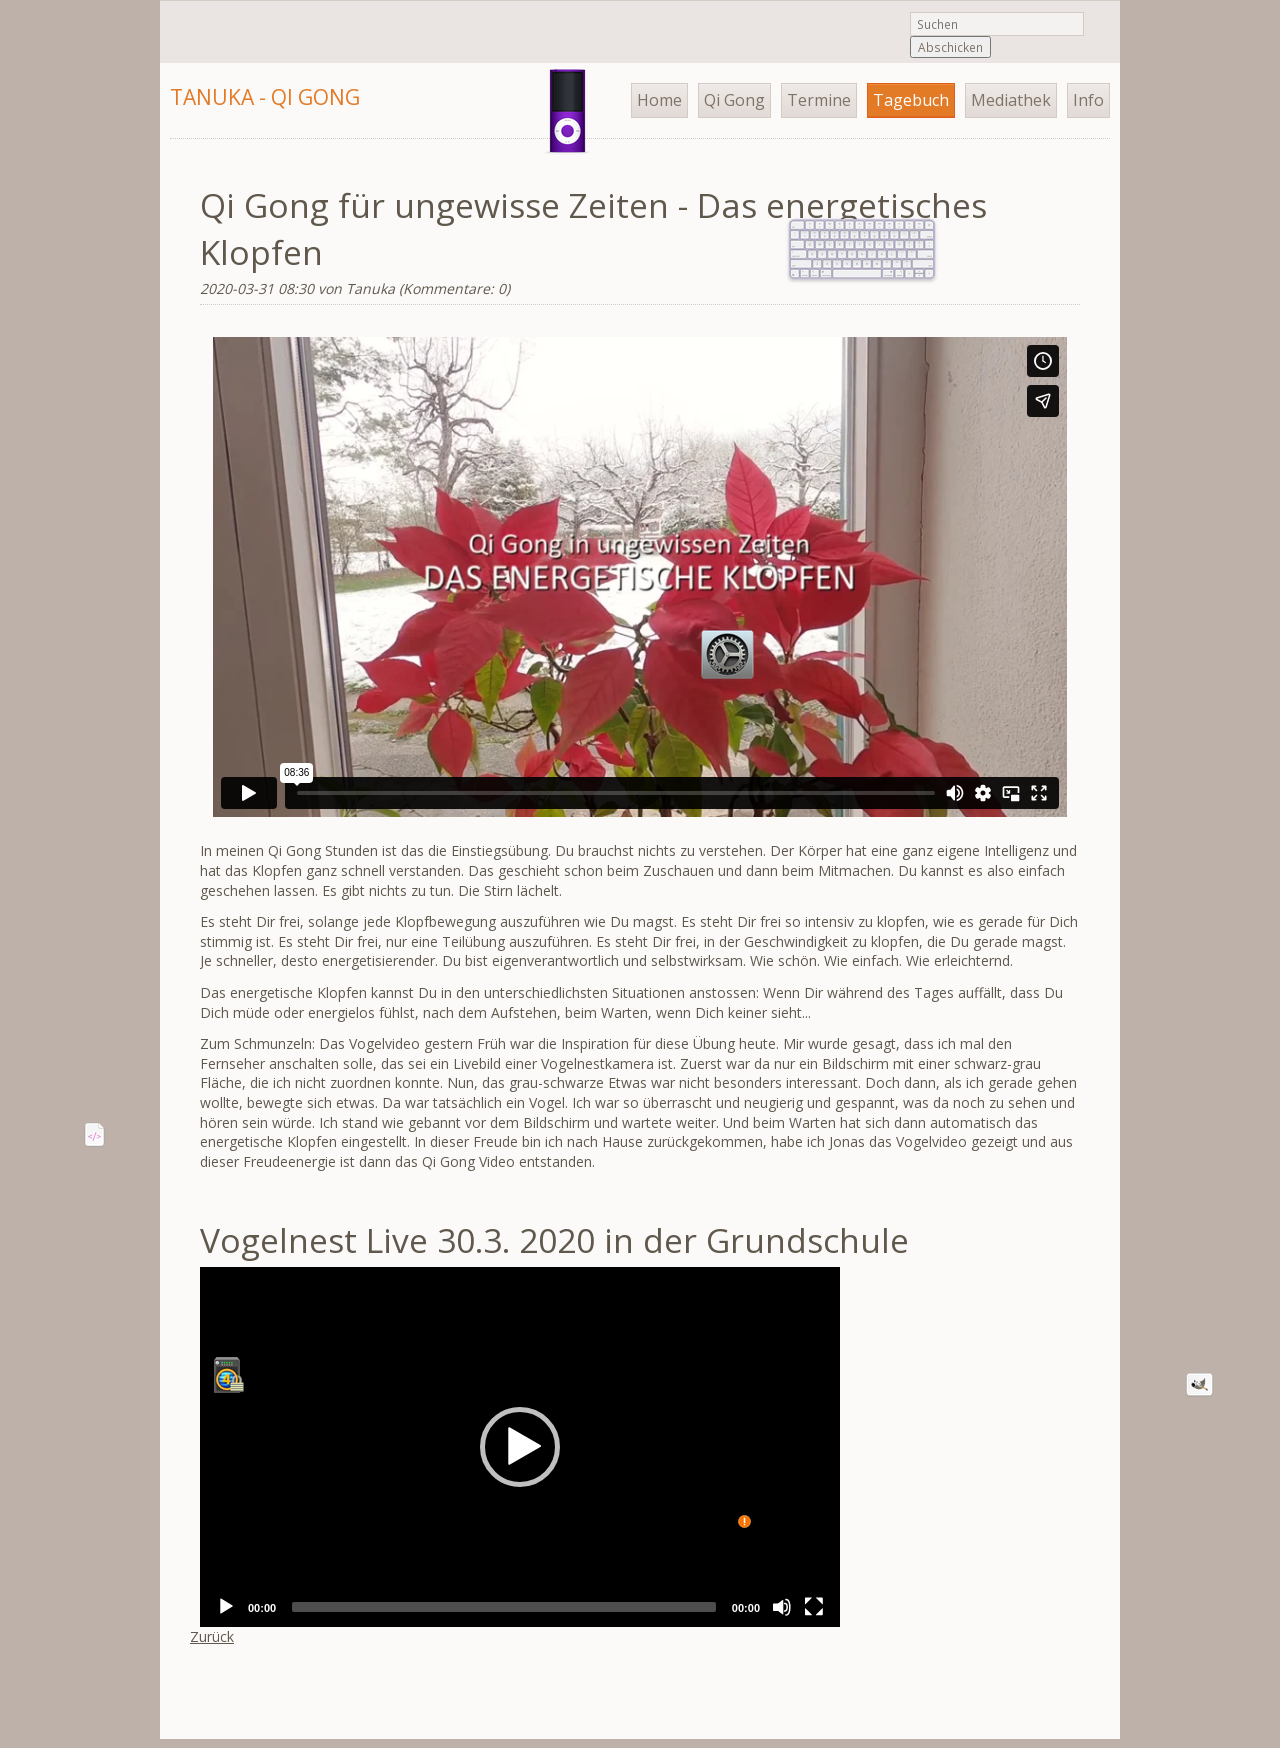  What do you see at coordinates (862, 249) in the screenshot?
I see `connect a bluetooth keyboard` at bounding box center [862, 249].